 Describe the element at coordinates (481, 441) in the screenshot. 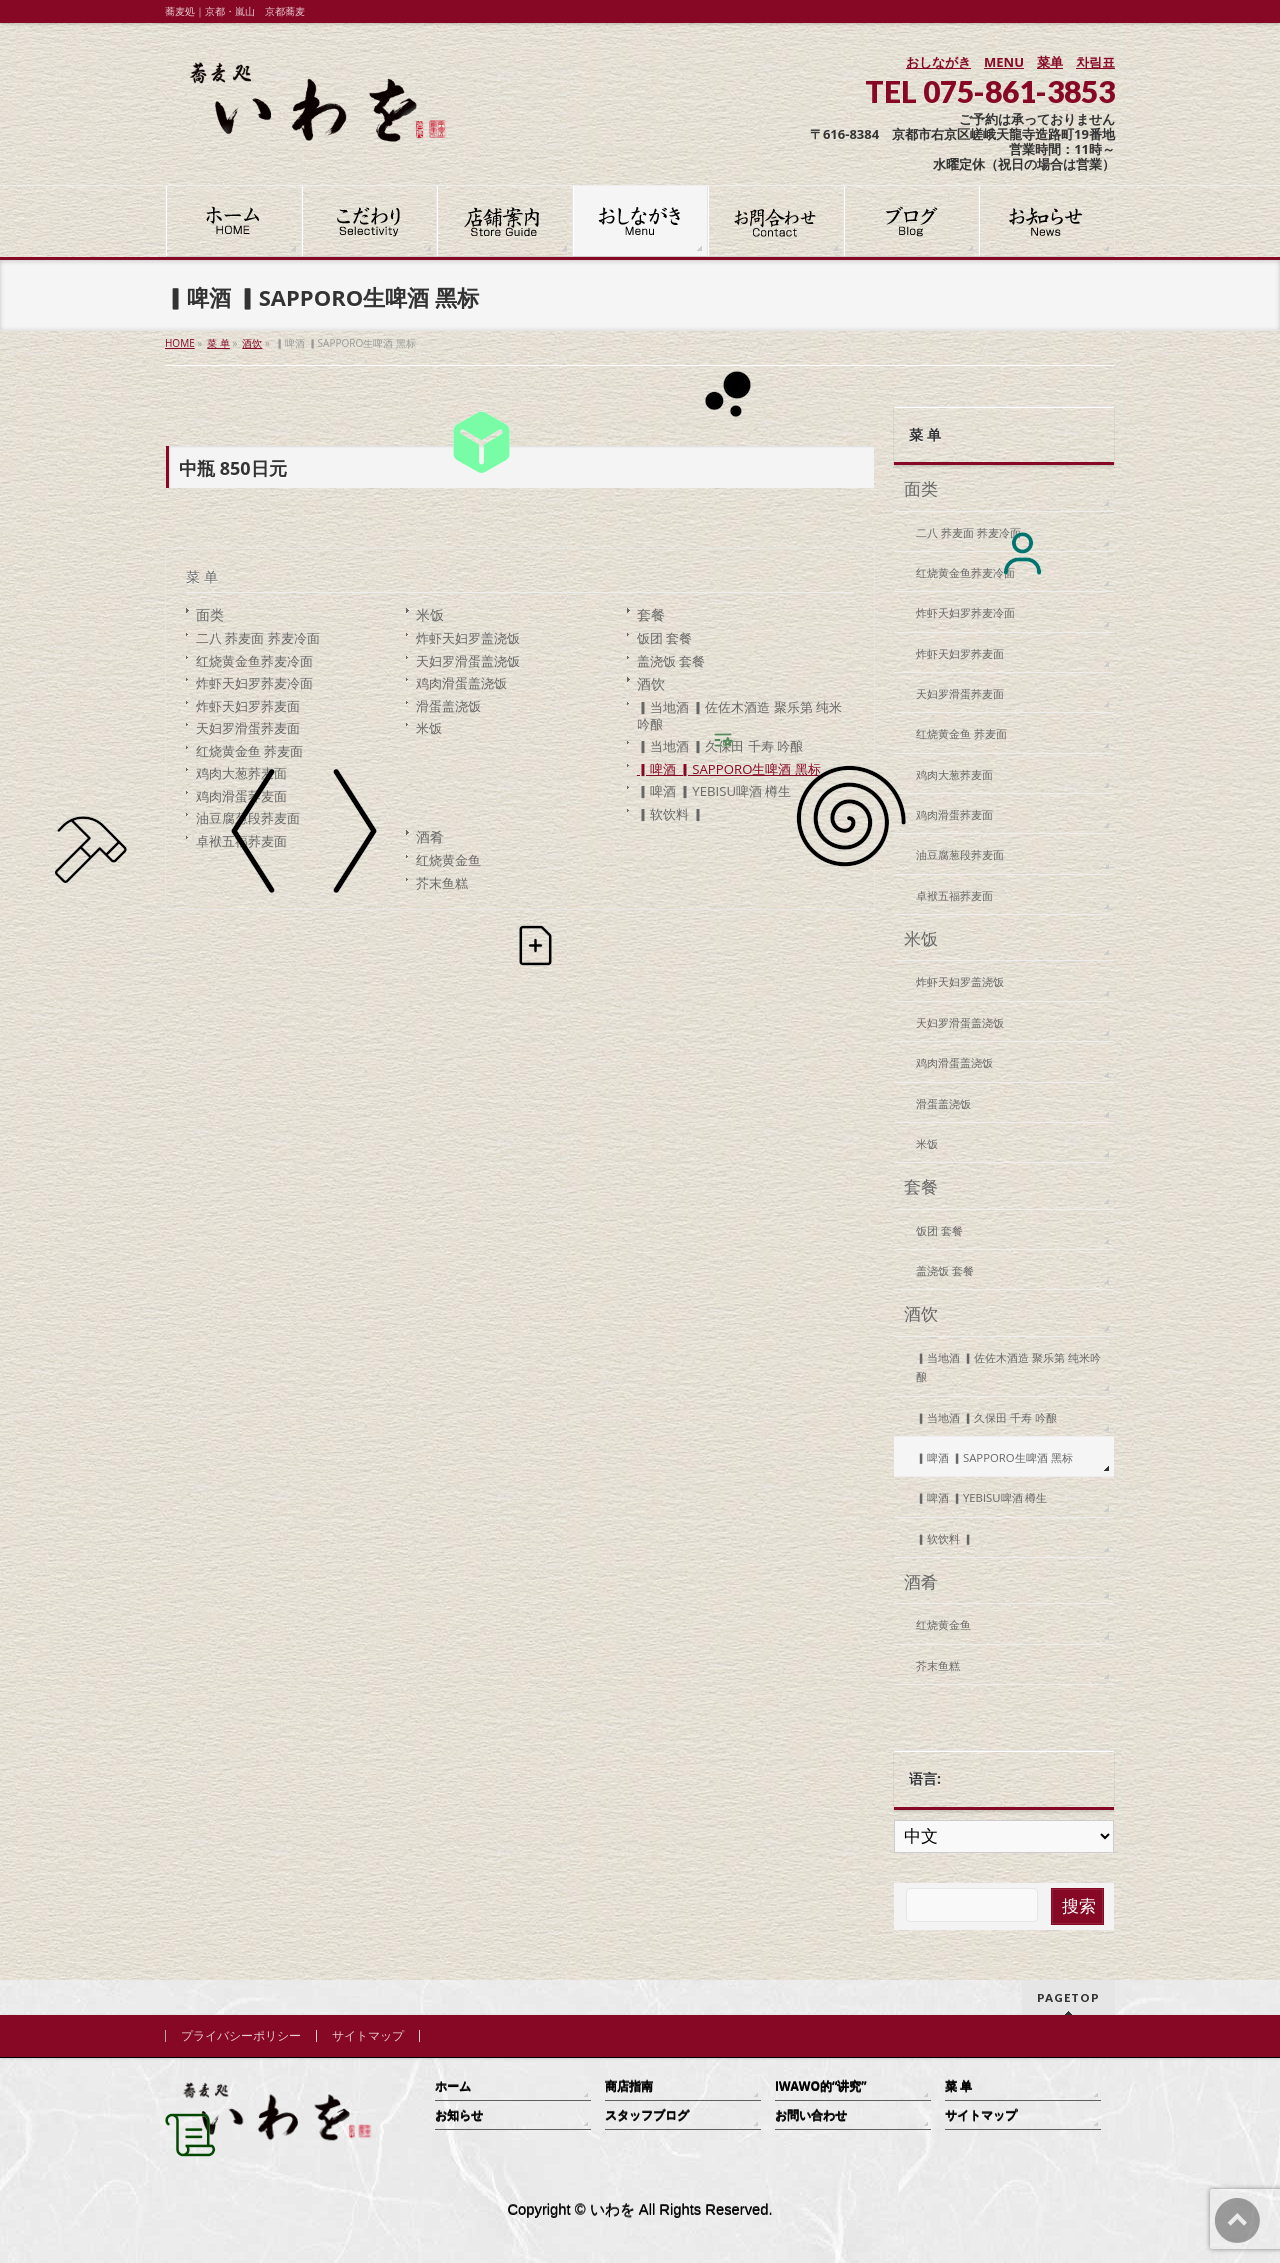

I see `roll a six-sided die` at that location.